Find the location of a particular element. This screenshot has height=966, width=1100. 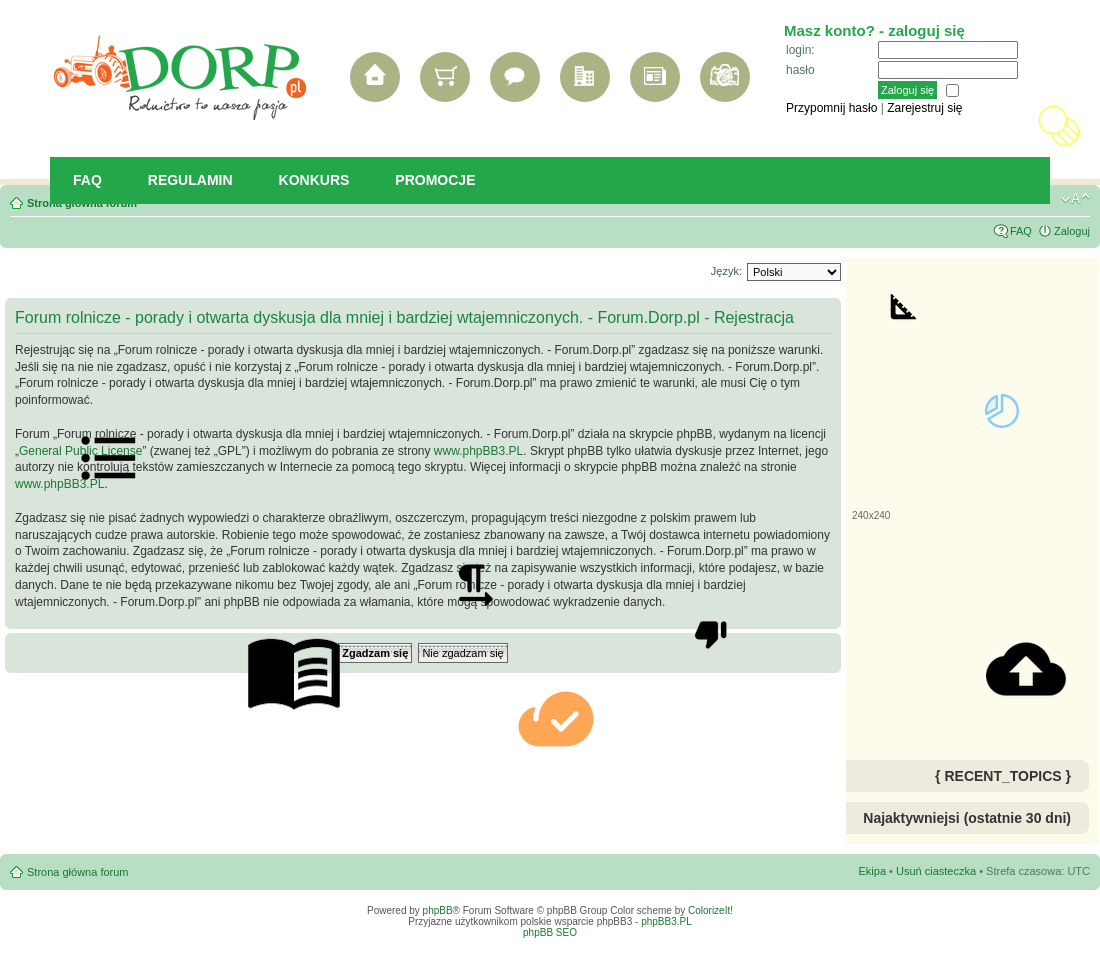

switch to list view is located at coordinates (109, 458).